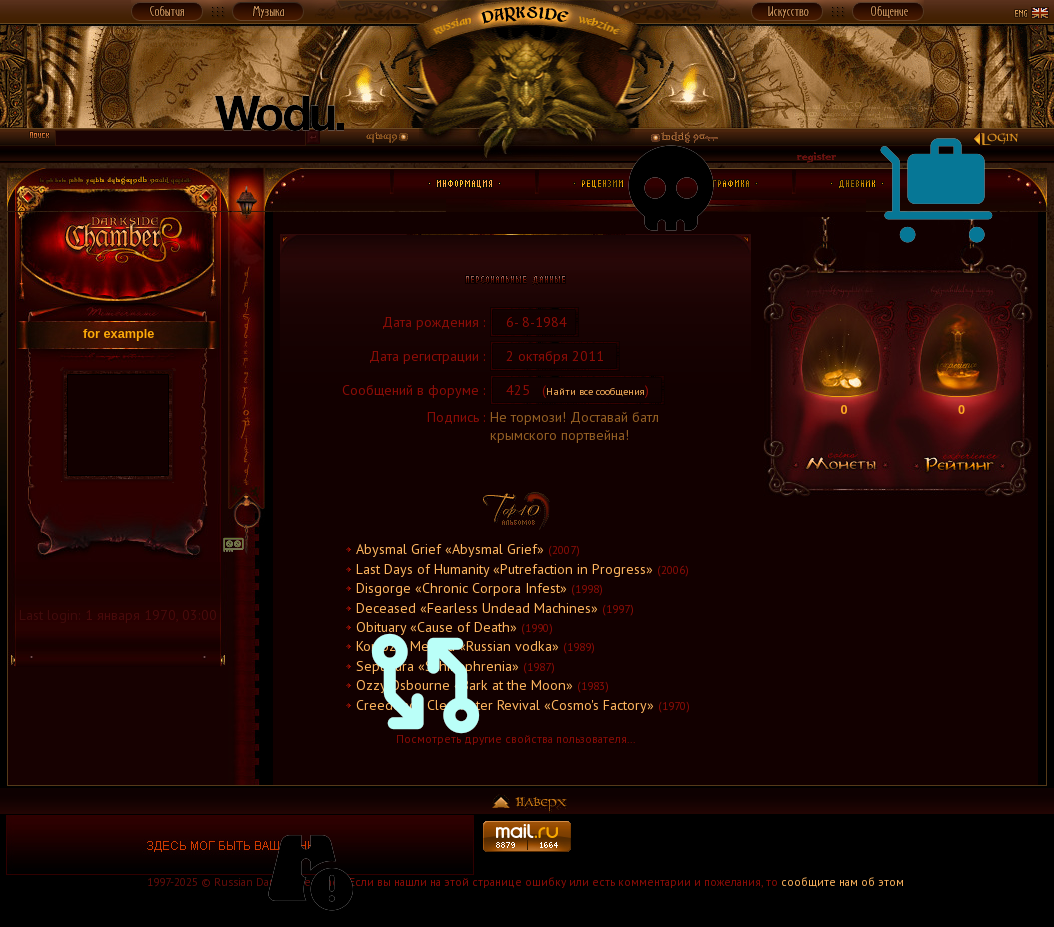 The width and height of the screenshot is (1054, 927). I want to click on view code differences between branches, so click(425, 683).